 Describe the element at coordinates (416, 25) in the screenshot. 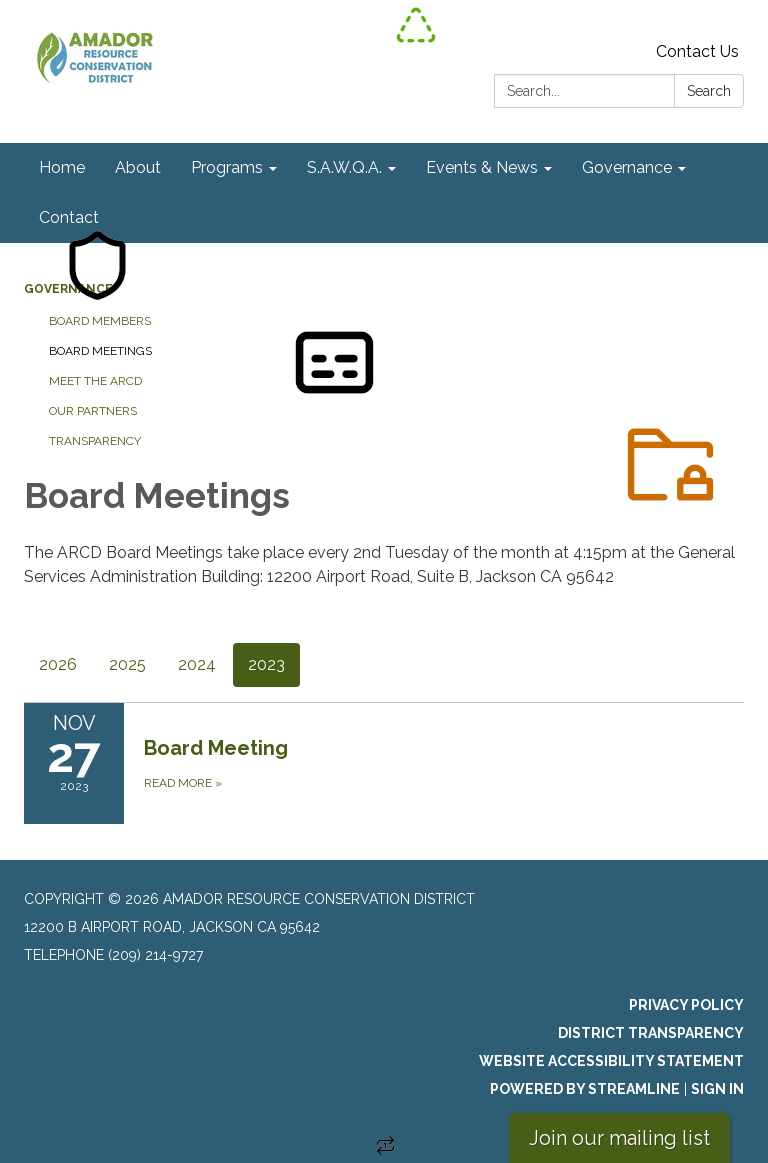

I see `indicates an incomplete or in-progress shape` at that location.